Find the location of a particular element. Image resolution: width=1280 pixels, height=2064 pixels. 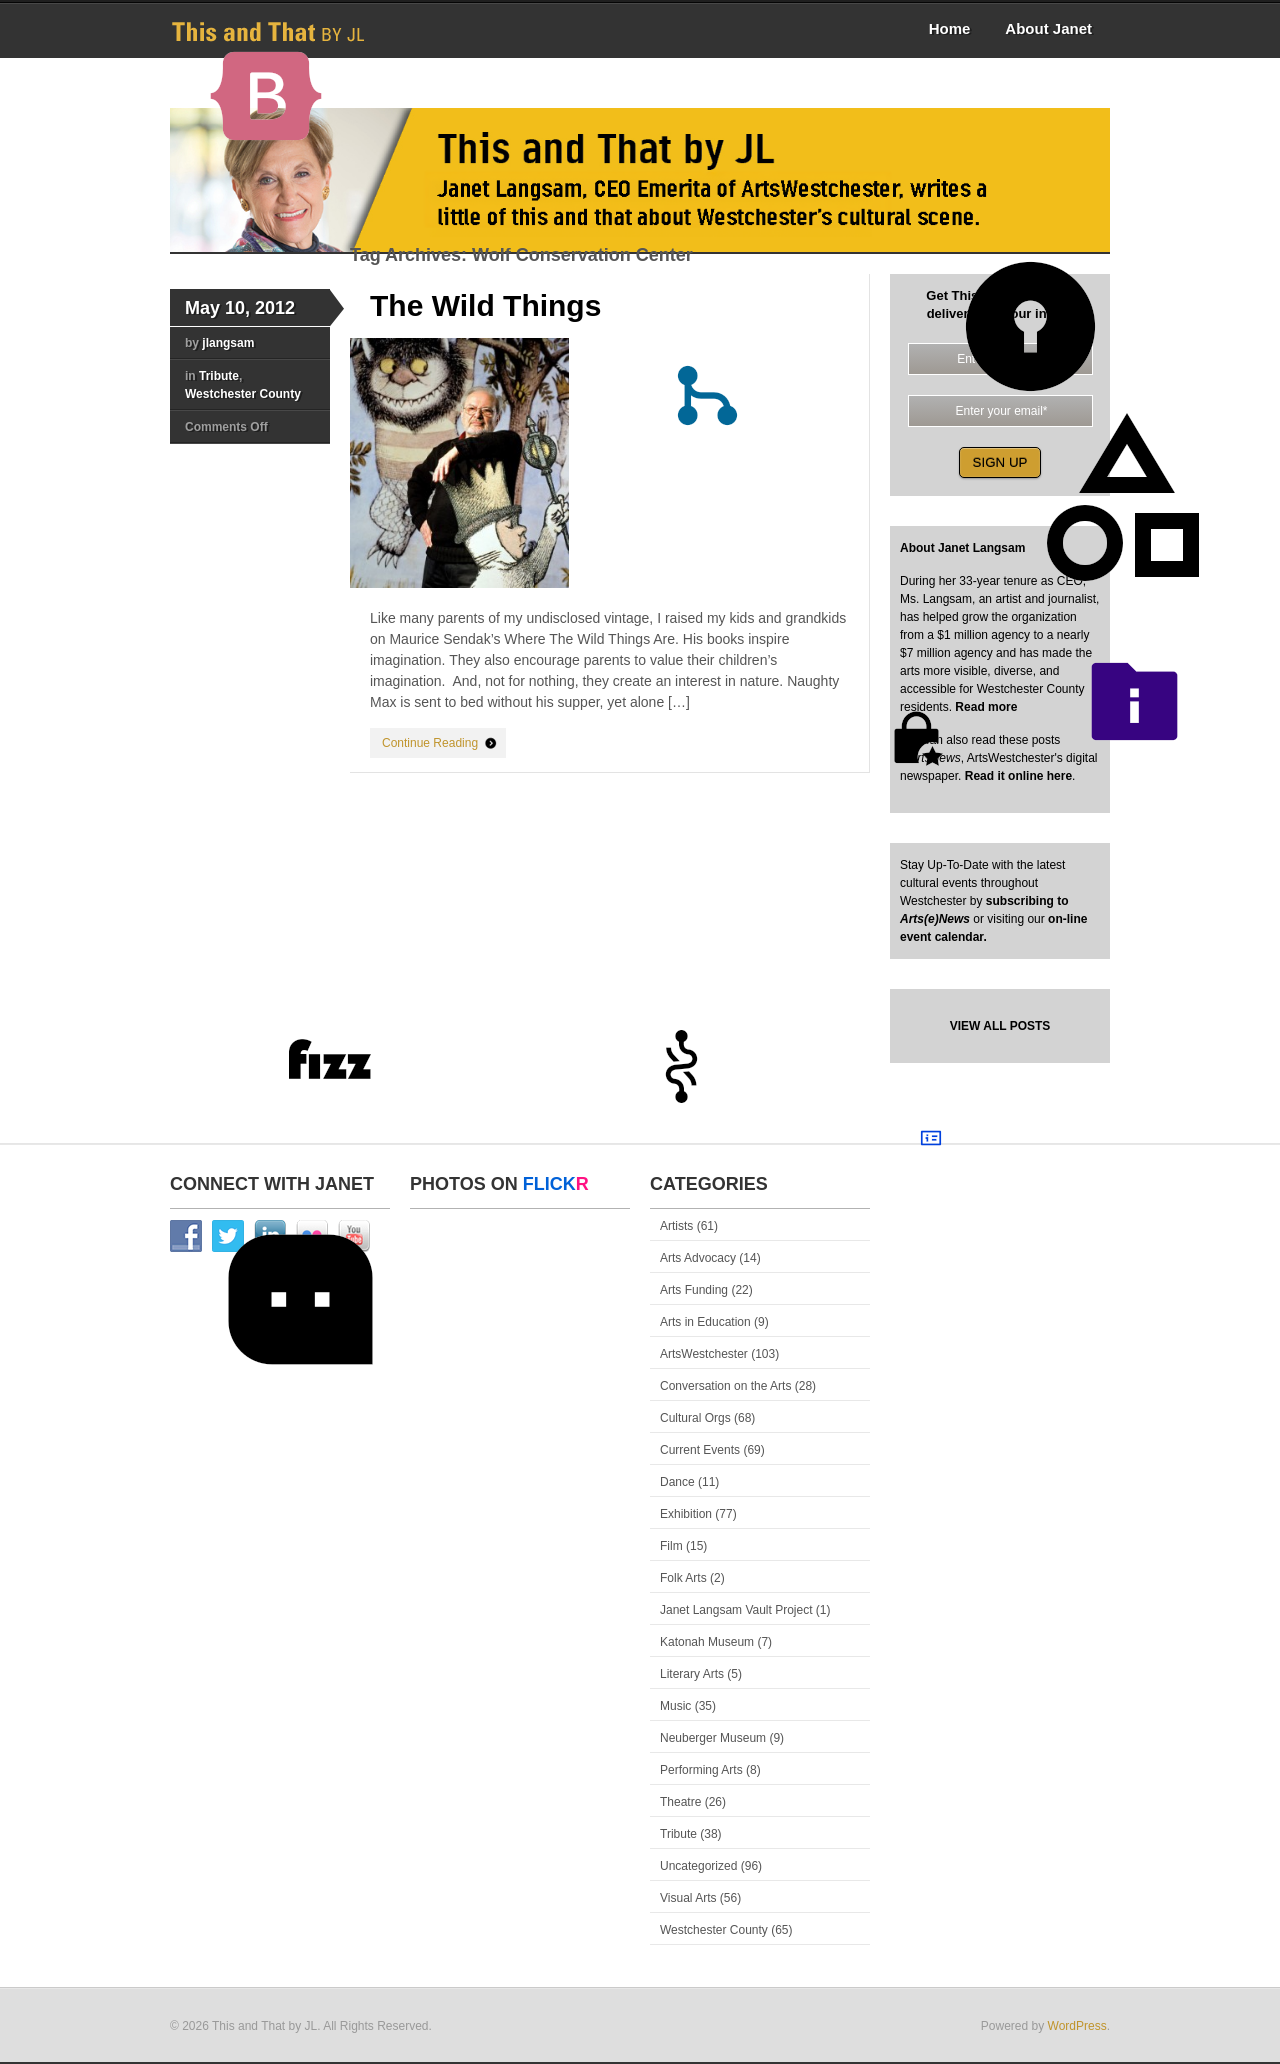

view contact or business card details is located at coordinates (931, 1138).